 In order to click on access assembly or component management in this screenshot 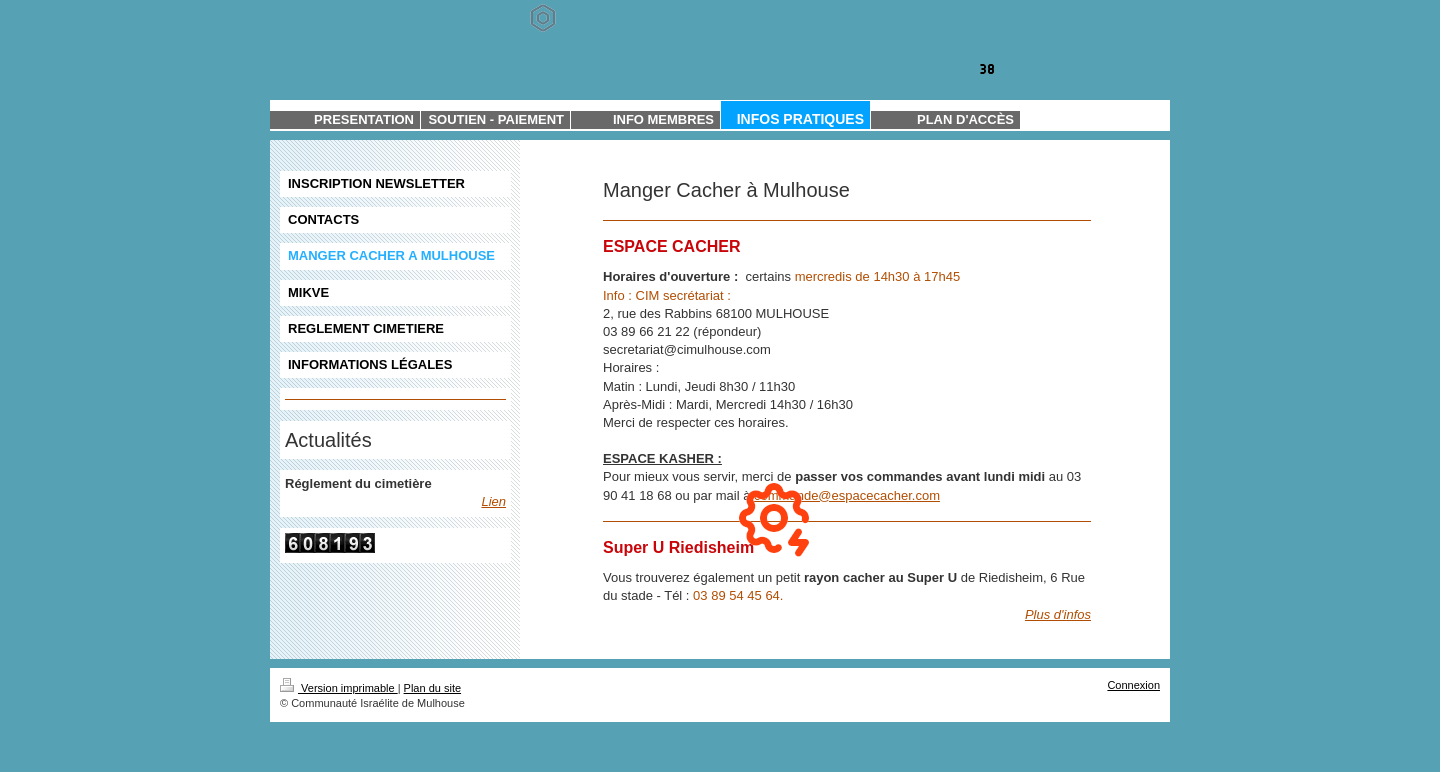, I will do `click(543, 18)`.